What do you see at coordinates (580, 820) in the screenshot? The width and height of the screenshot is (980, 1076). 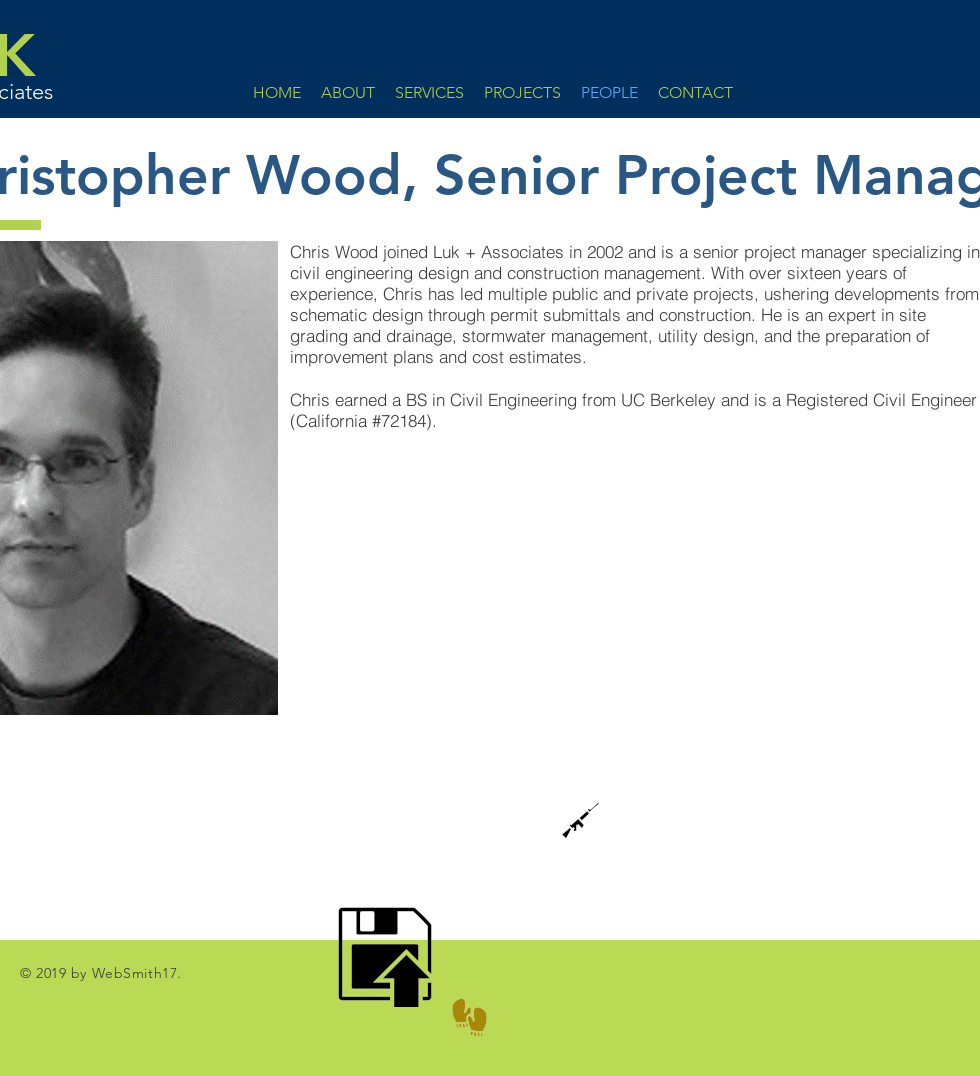 I see `select the FN FAL rifle weapon` at bounding box center [580, 820].